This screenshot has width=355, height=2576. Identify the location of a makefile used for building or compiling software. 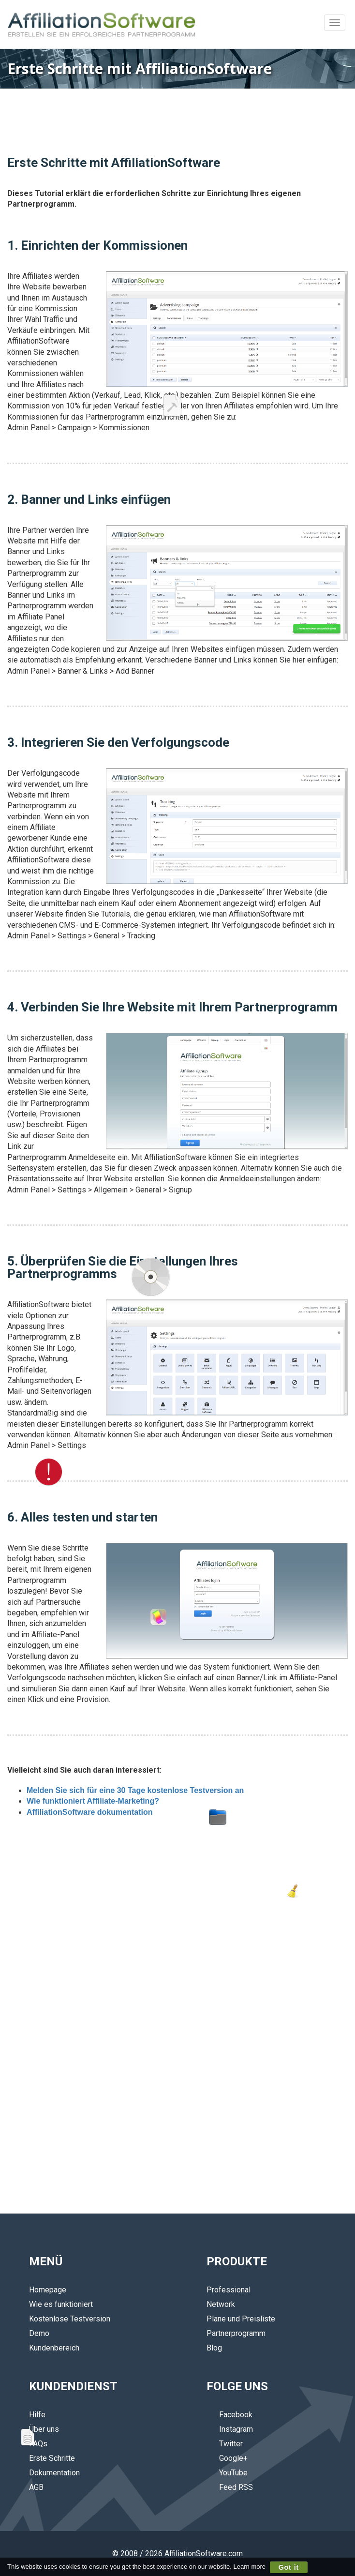
(172, 406).